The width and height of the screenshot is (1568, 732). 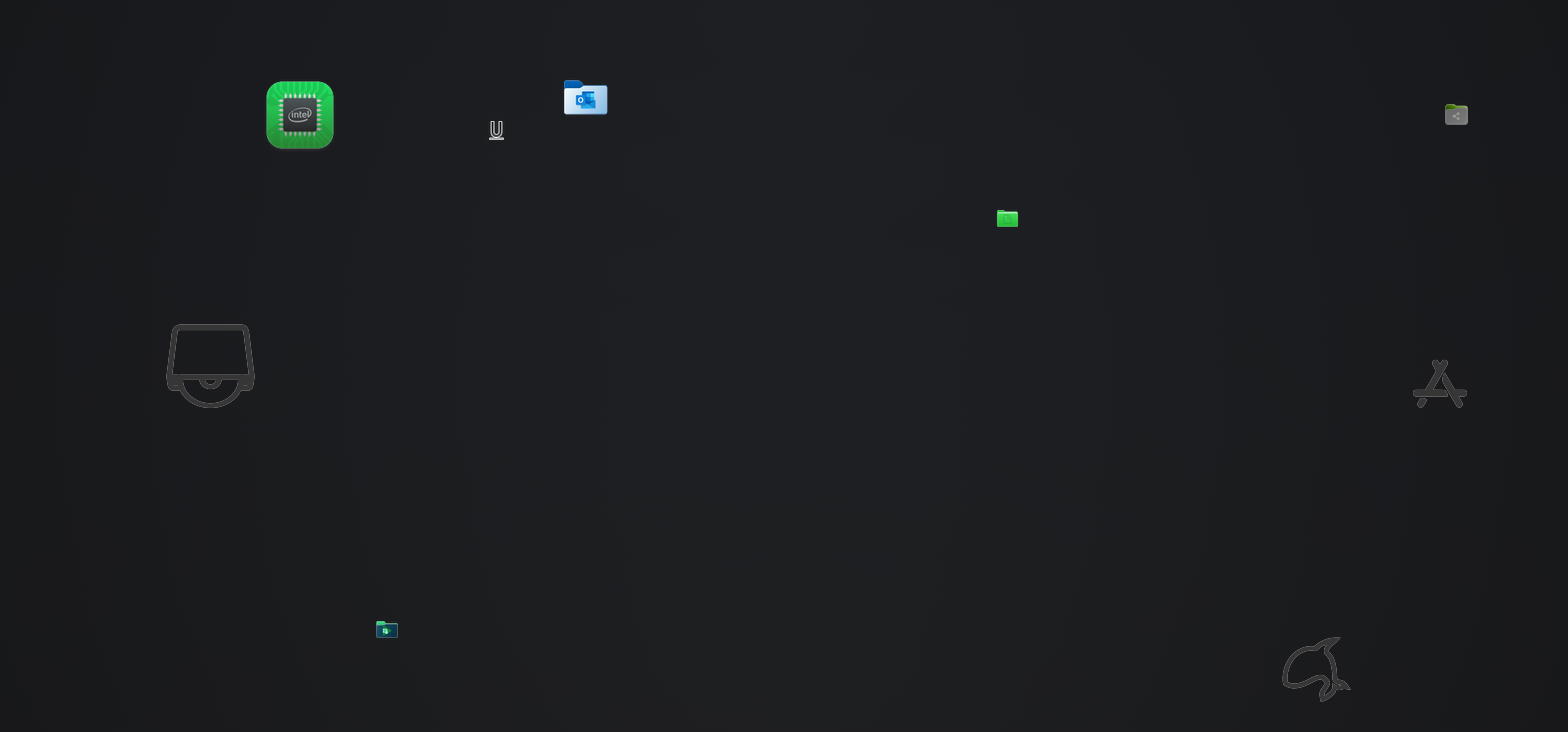 What do you see at coordinates (1007, 218) in the screenshot?
I see `open documents folder` at bounding box center [1007, 218].